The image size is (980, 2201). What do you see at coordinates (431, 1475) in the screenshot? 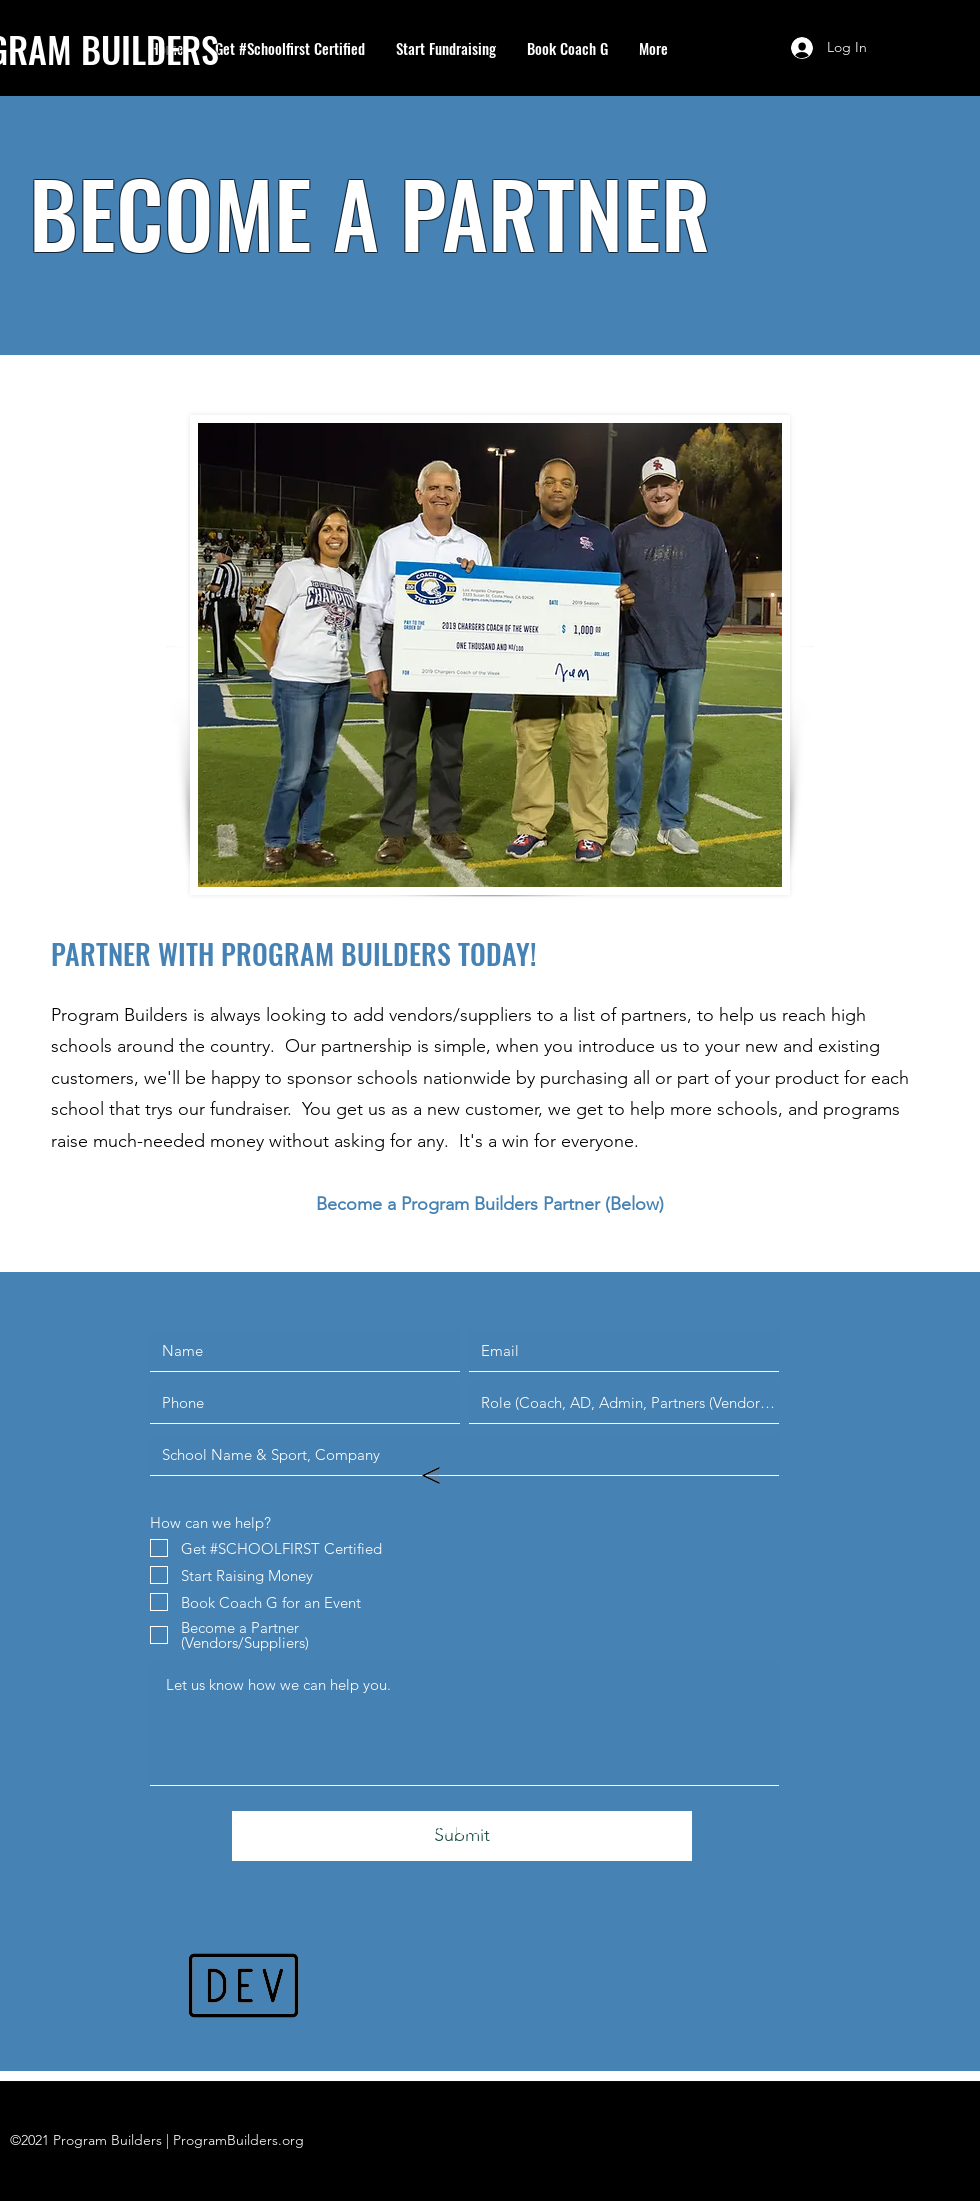
I see `navigate back to the previous screen` at bounding box center [431, 1475].